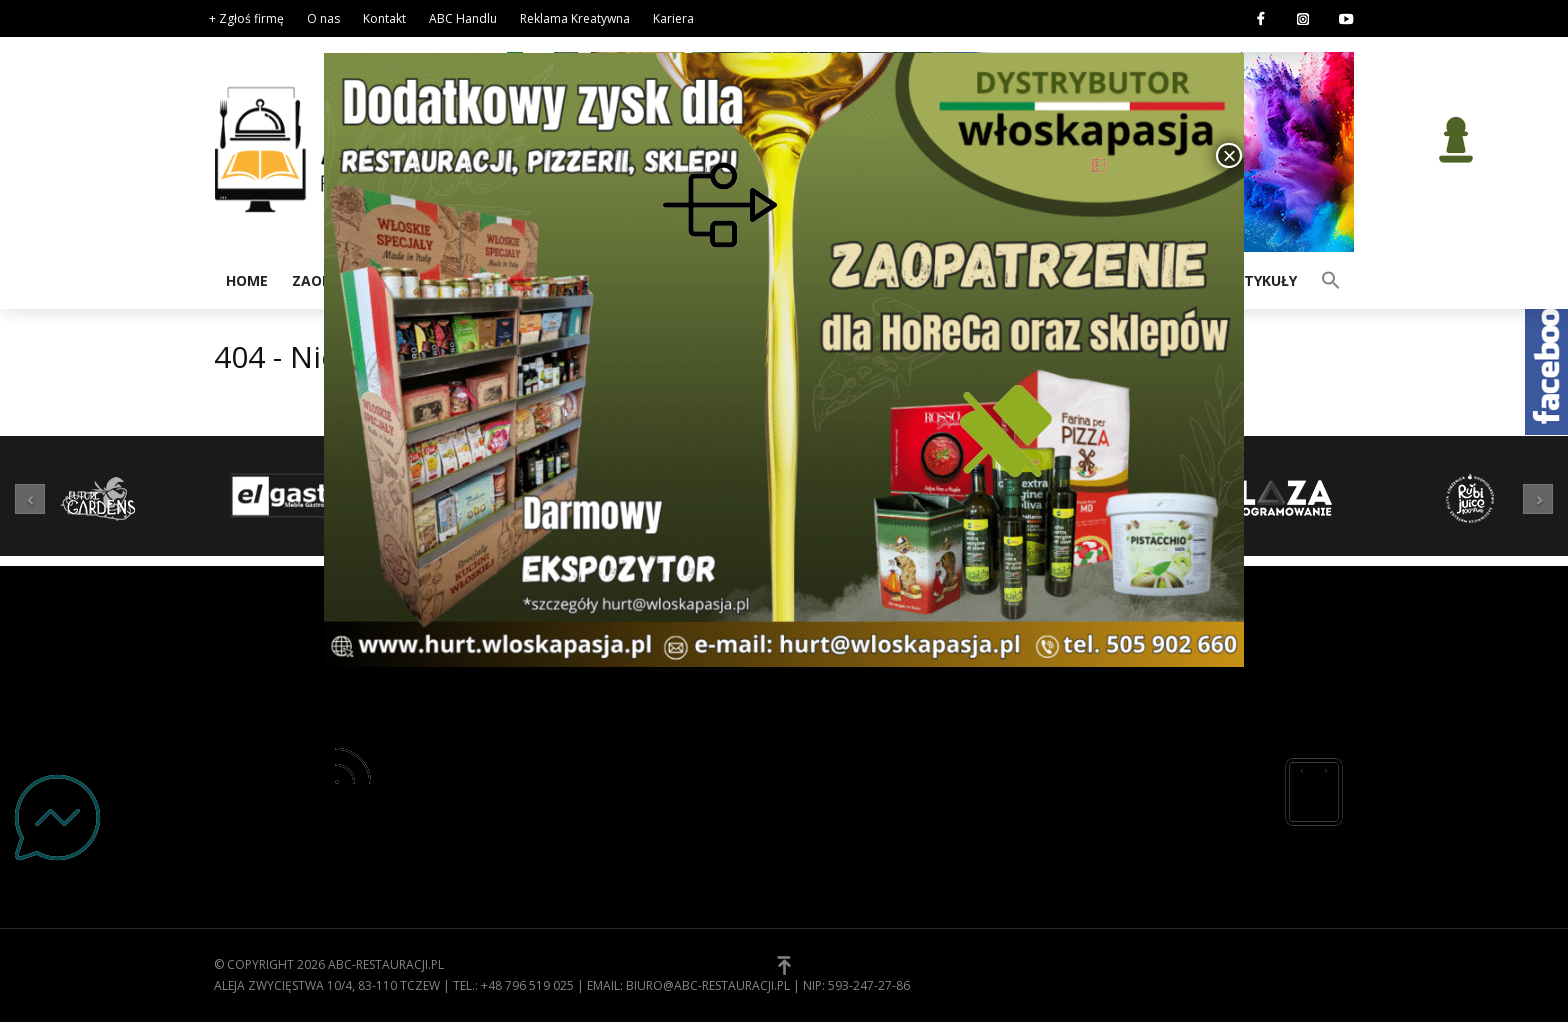 This screenshot has height=1022, width=1568. What do you see at coordinates (1098, 165) in the screenshot?
I see `select or highlight a table column` at bounding box center [1098, 165].